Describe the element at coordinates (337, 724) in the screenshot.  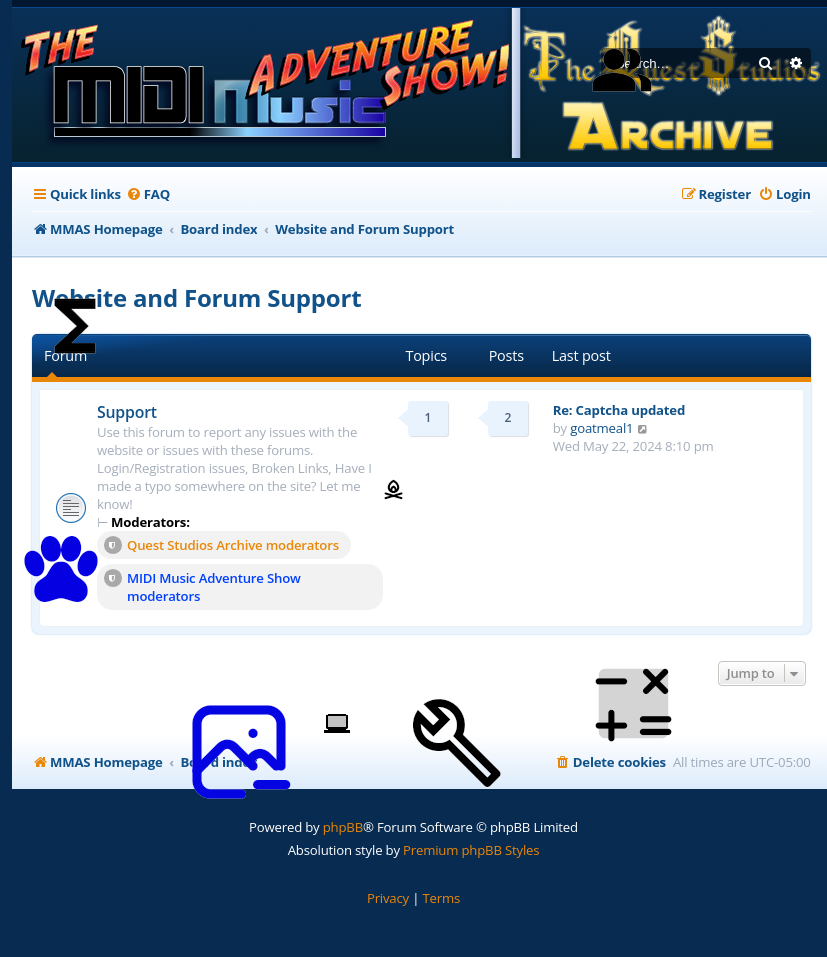
I see `access windows laptop or PC settings` at that location.